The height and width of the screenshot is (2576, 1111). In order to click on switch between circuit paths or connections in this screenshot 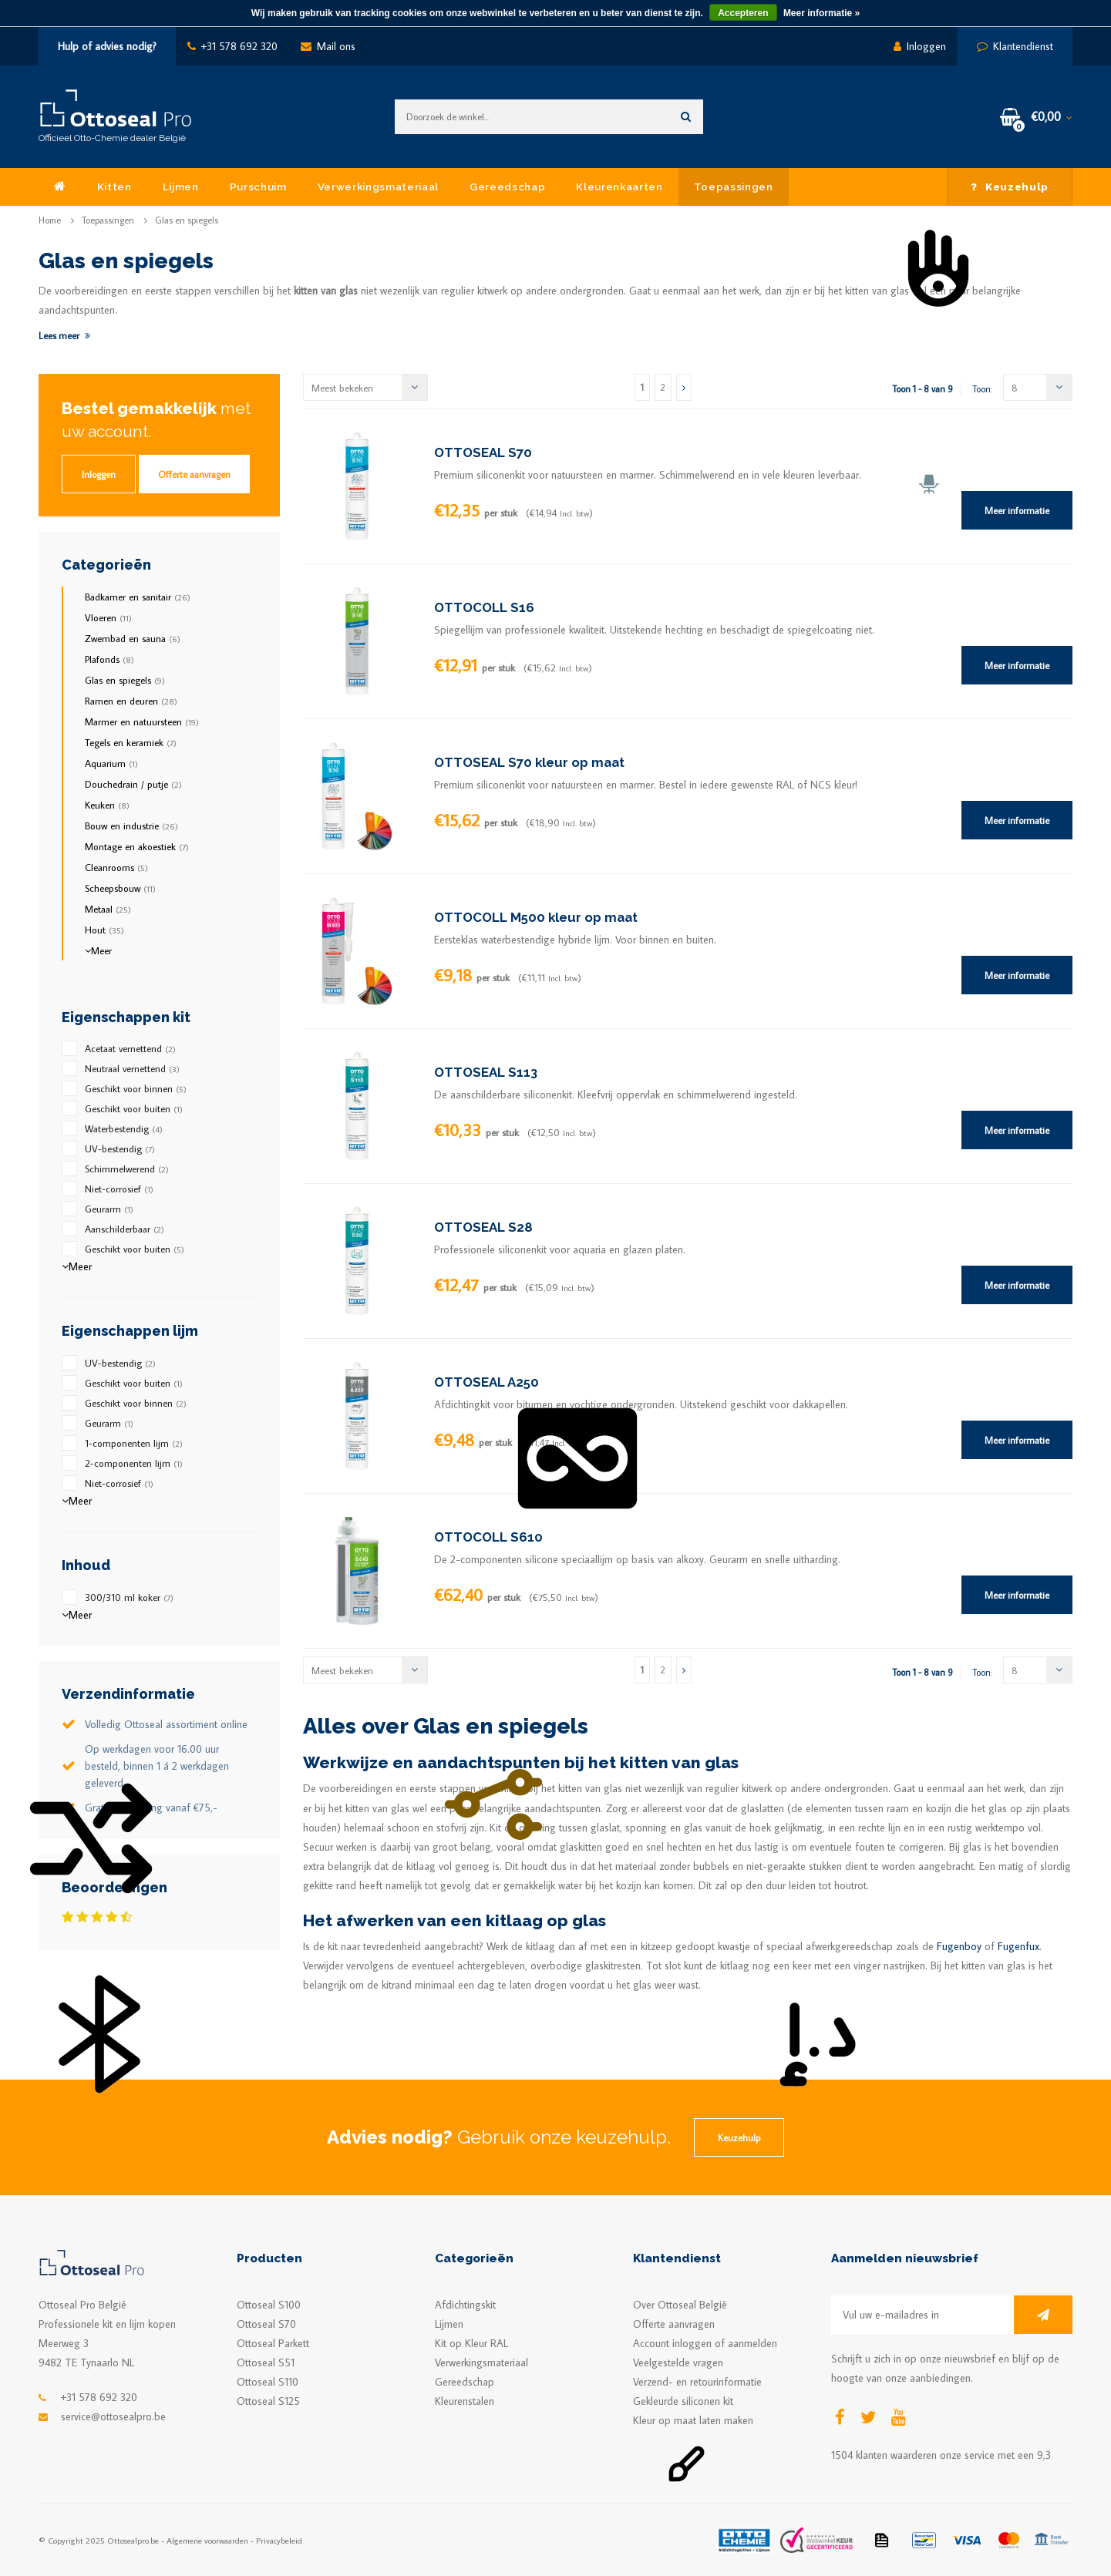, I will do `click(493, 1804)`.